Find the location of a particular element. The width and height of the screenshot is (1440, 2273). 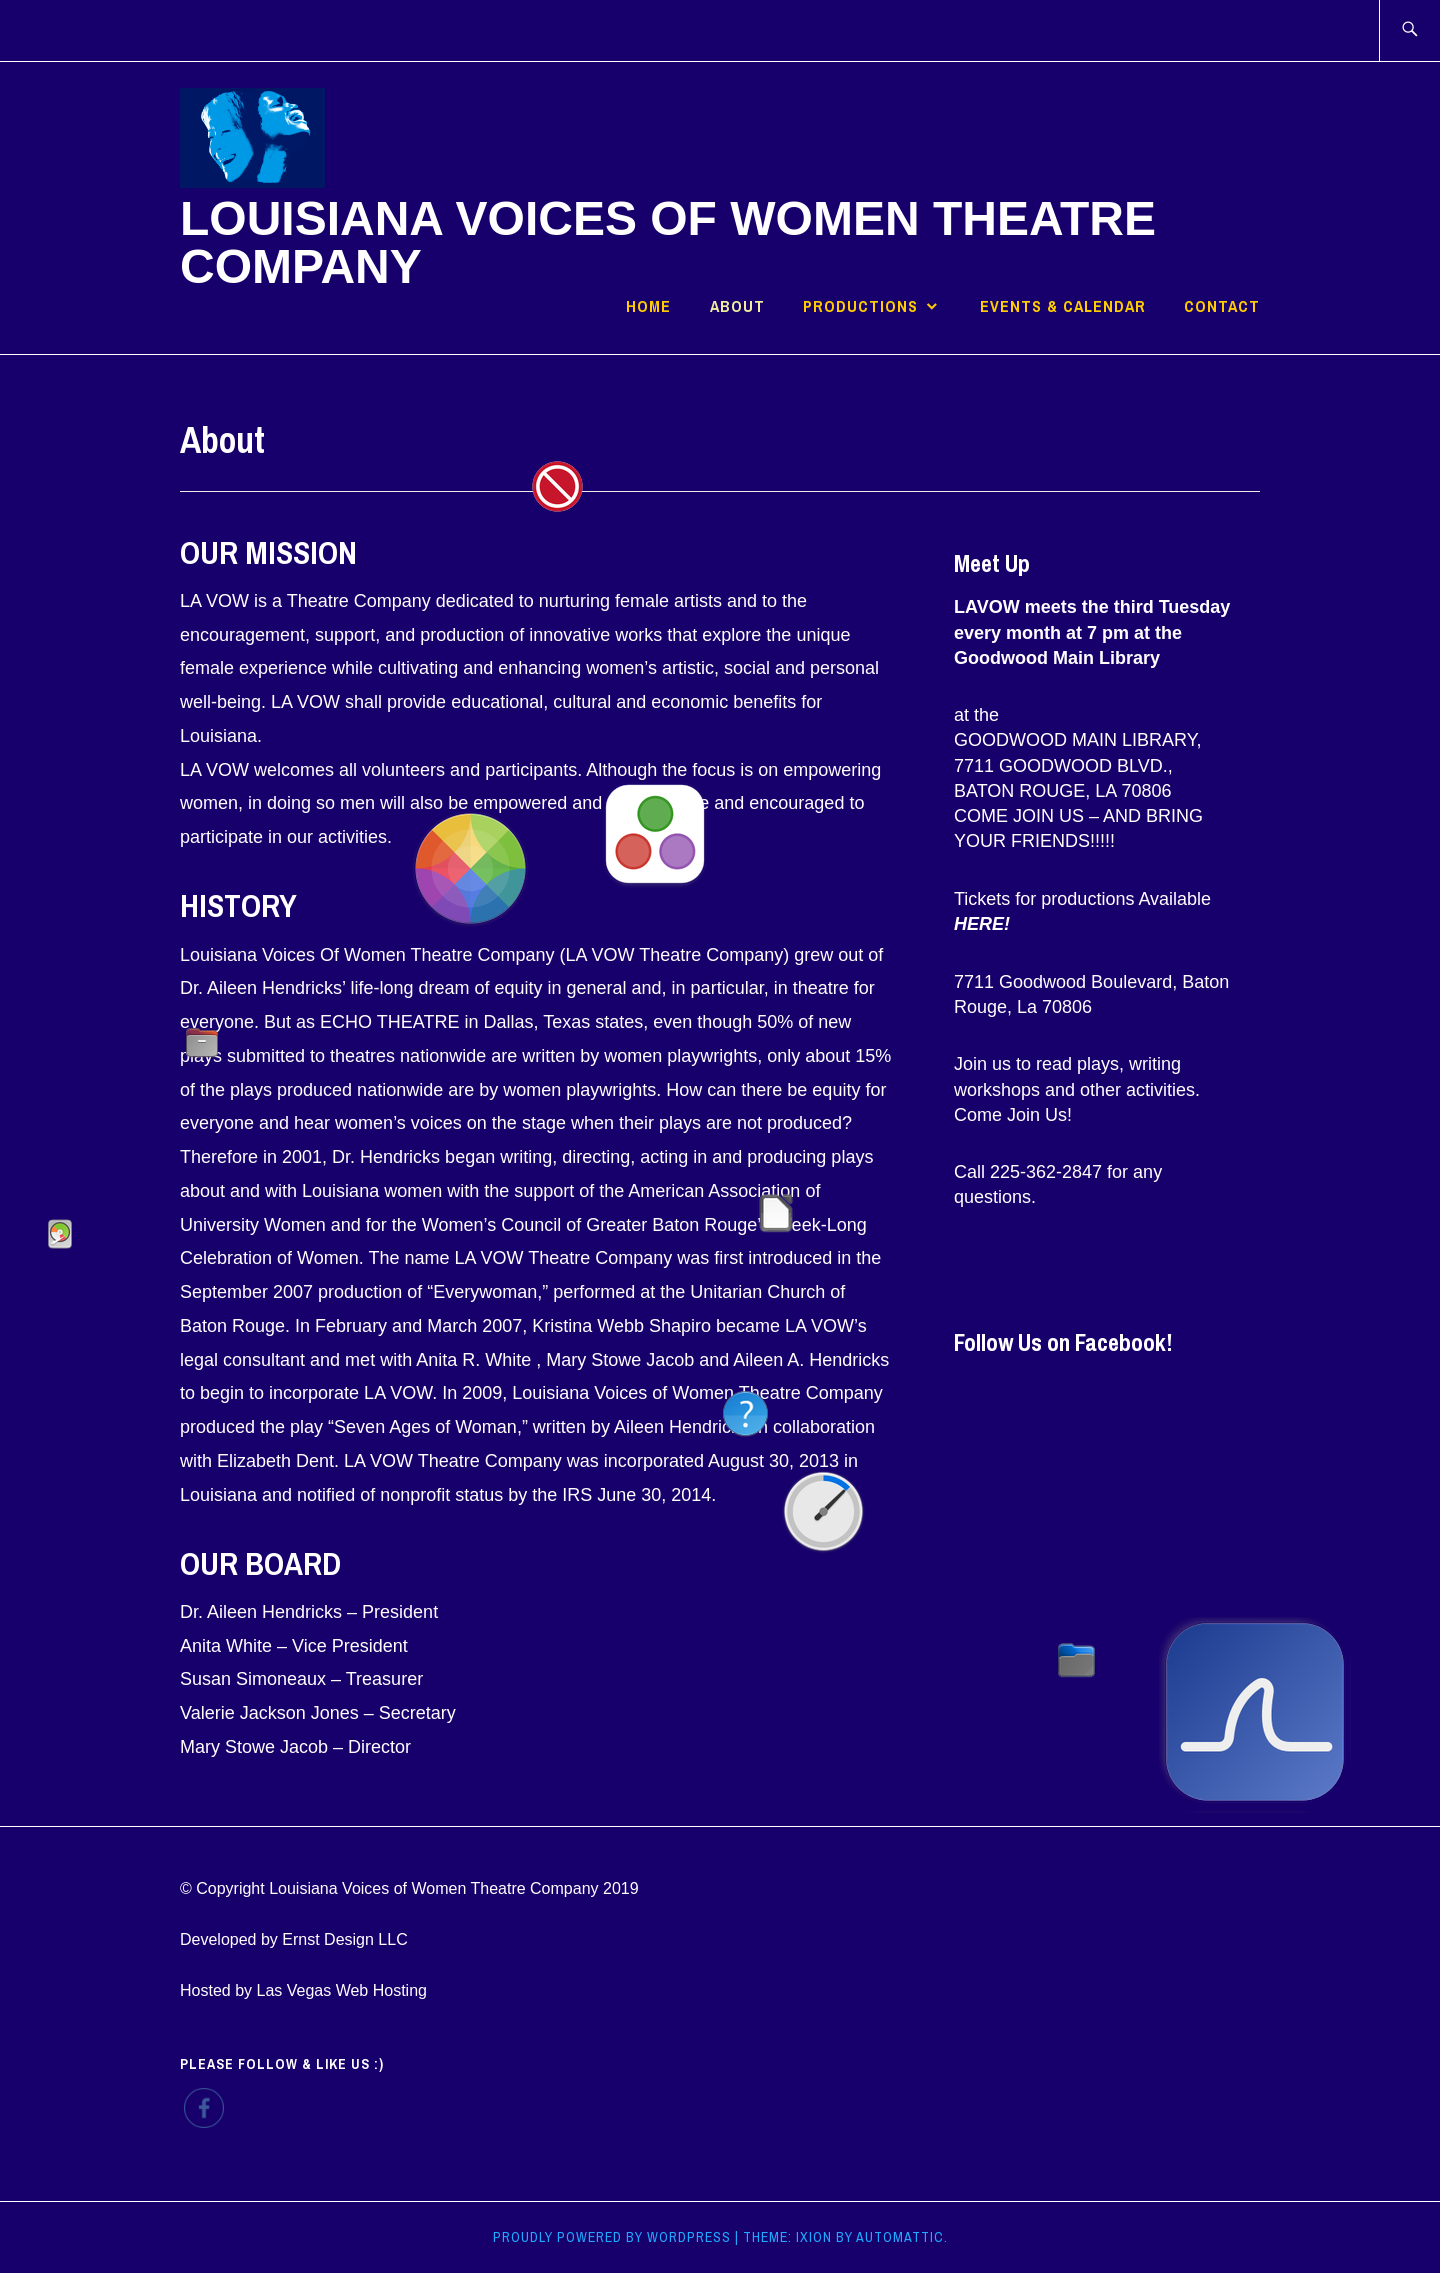

delete selected item is located at coordinates (557, 486).